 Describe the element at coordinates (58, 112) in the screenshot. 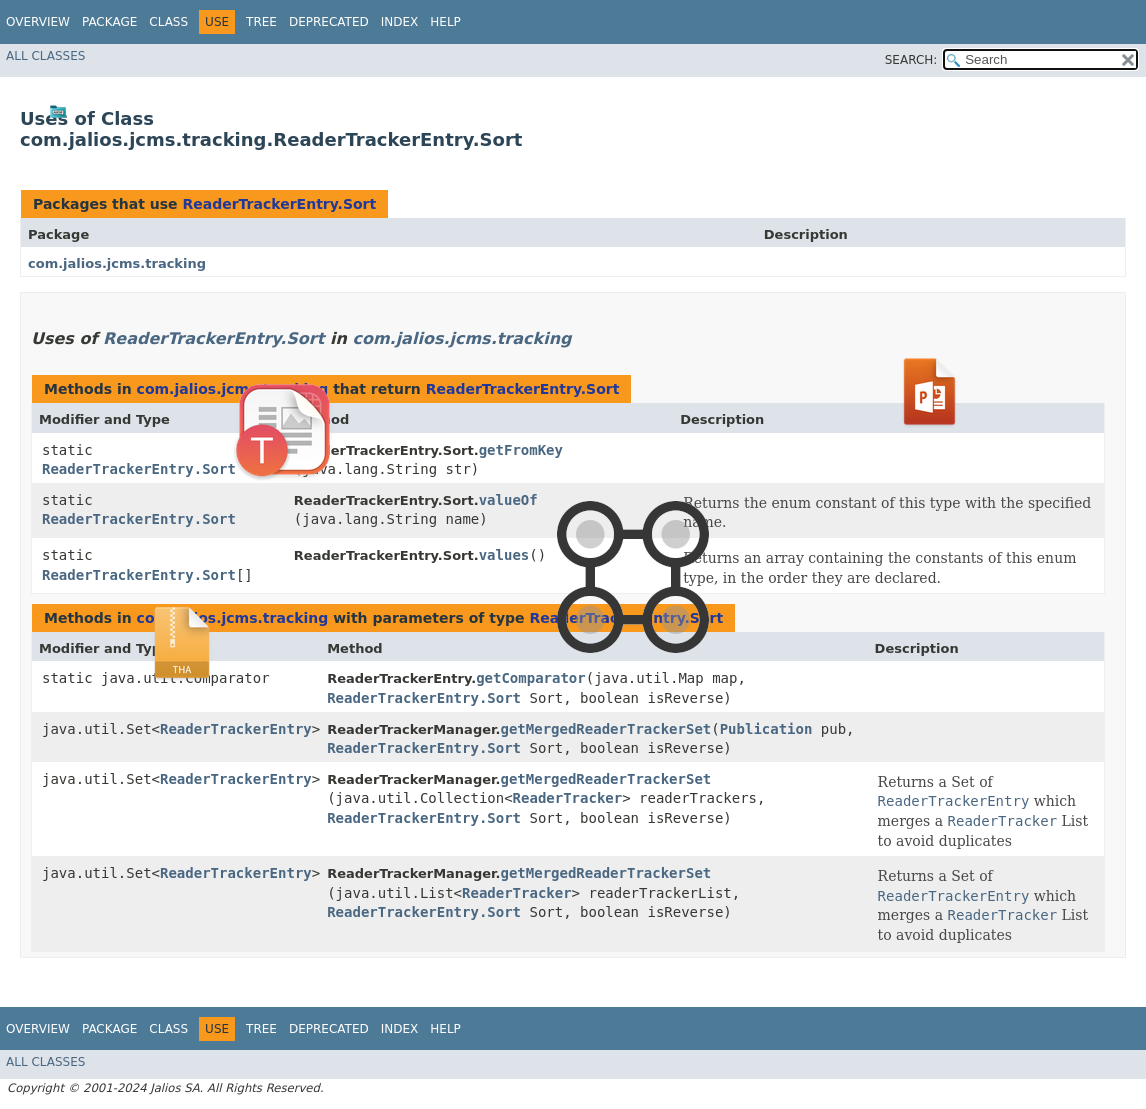

I see `open vrchat avatar files folder` at that location.